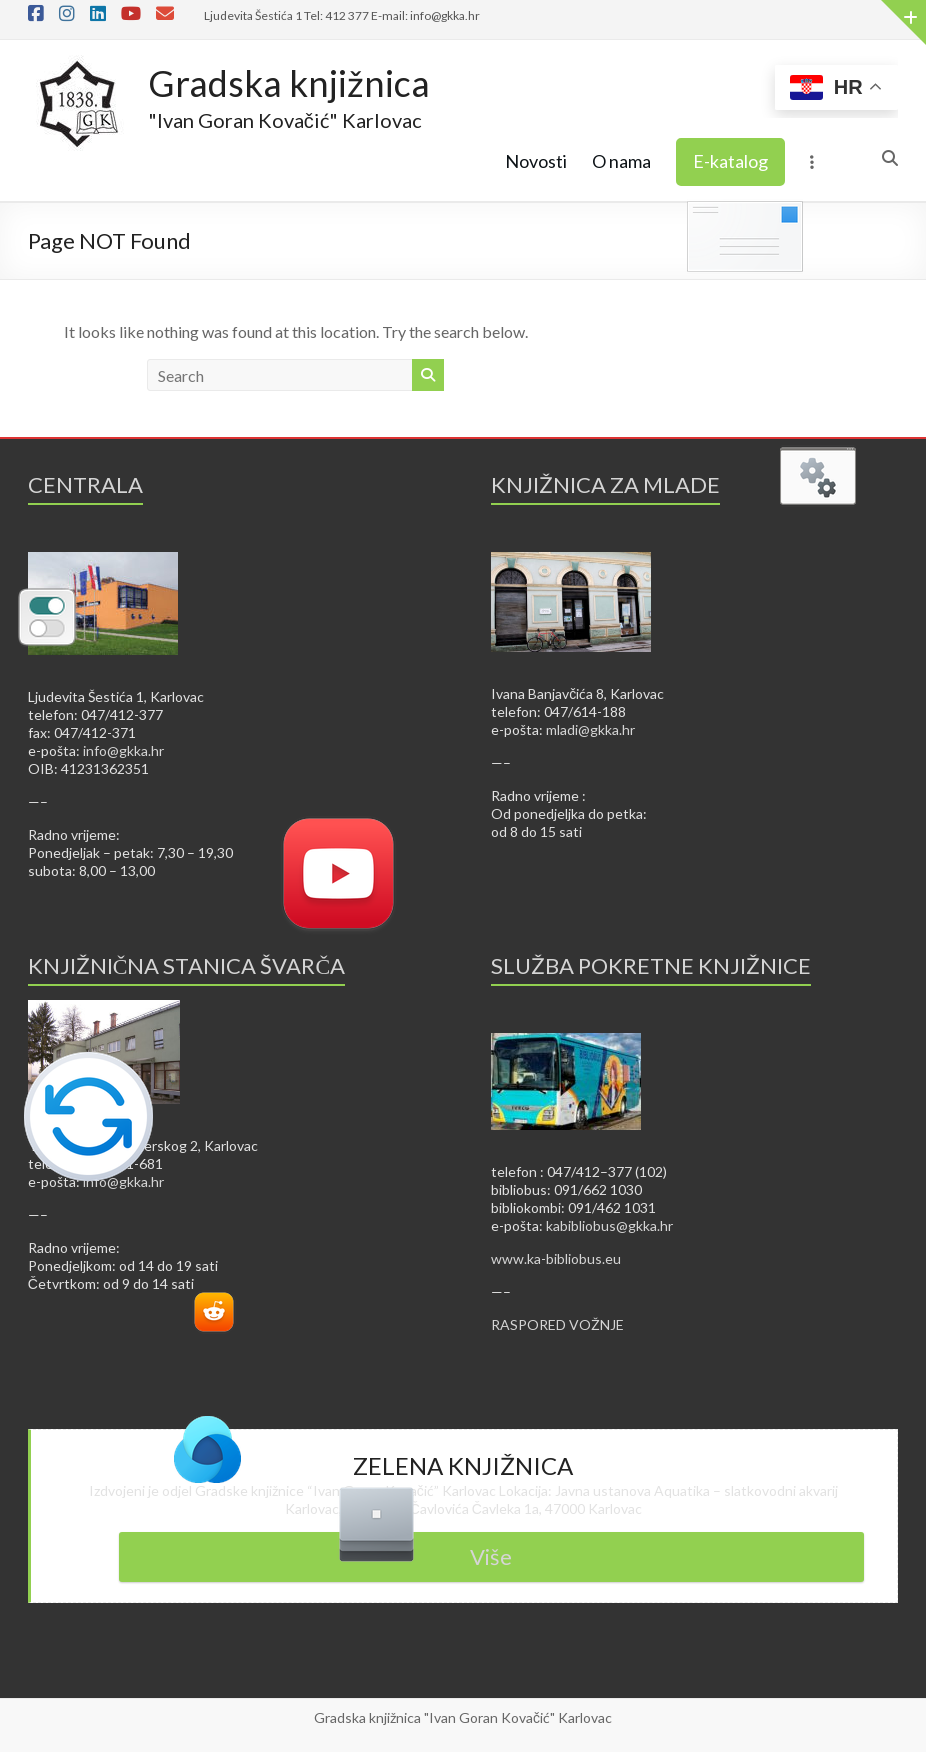 This screenshot has height=1752, width=926. I want to click on open system settings or preferences, so click(47, 617).